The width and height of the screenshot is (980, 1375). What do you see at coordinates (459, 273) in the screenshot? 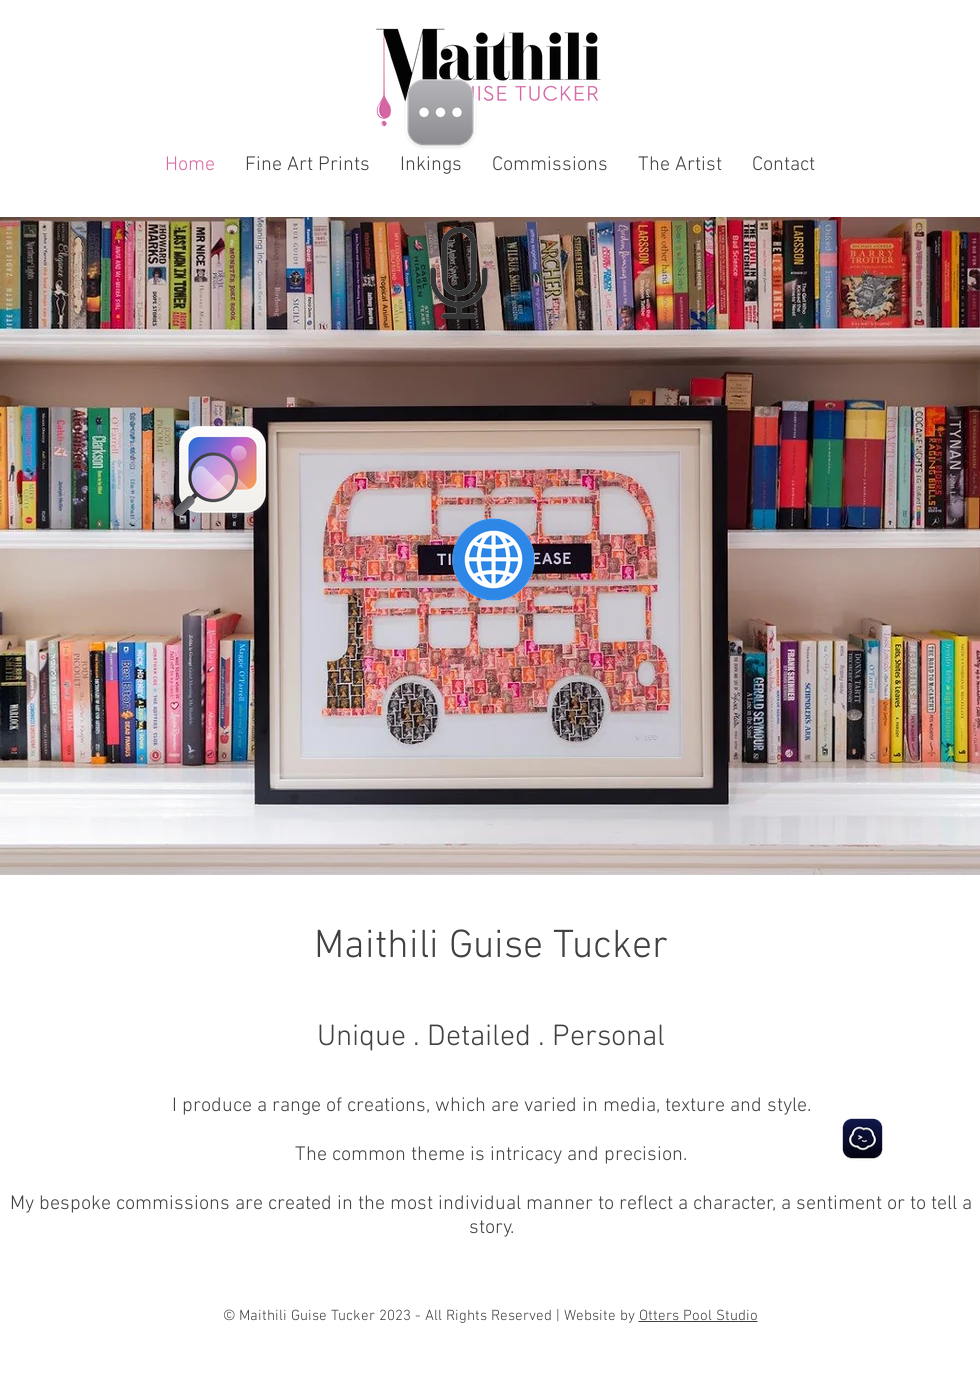
I see `access microphone or audio input settings` at bounding box center [459, 273].